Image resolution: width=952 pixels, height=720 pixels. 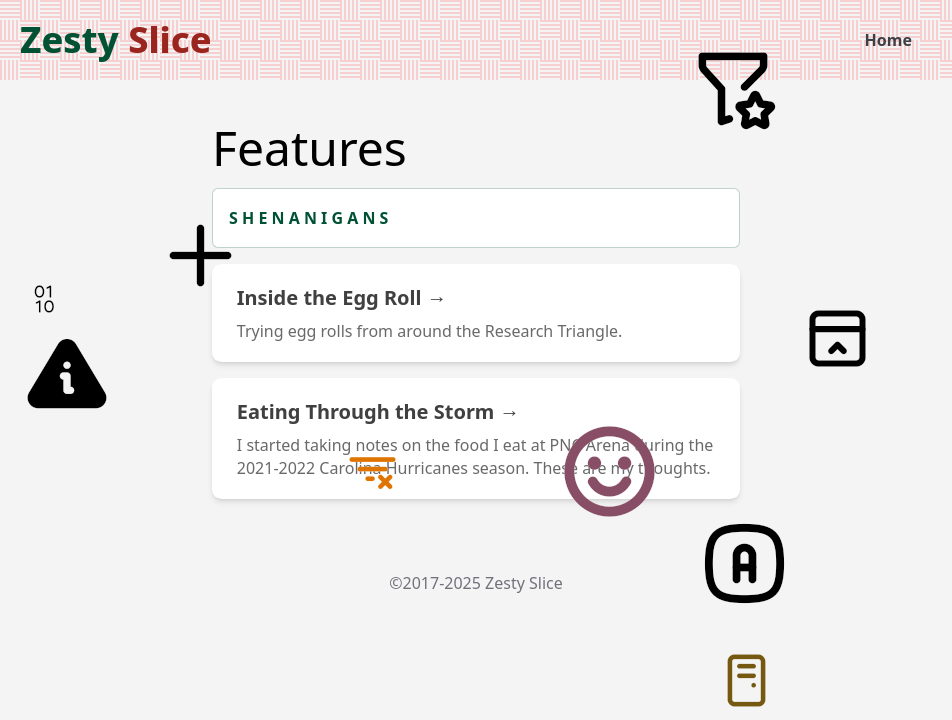 I want to click on view important information or notice, so click(x=67, y=376).